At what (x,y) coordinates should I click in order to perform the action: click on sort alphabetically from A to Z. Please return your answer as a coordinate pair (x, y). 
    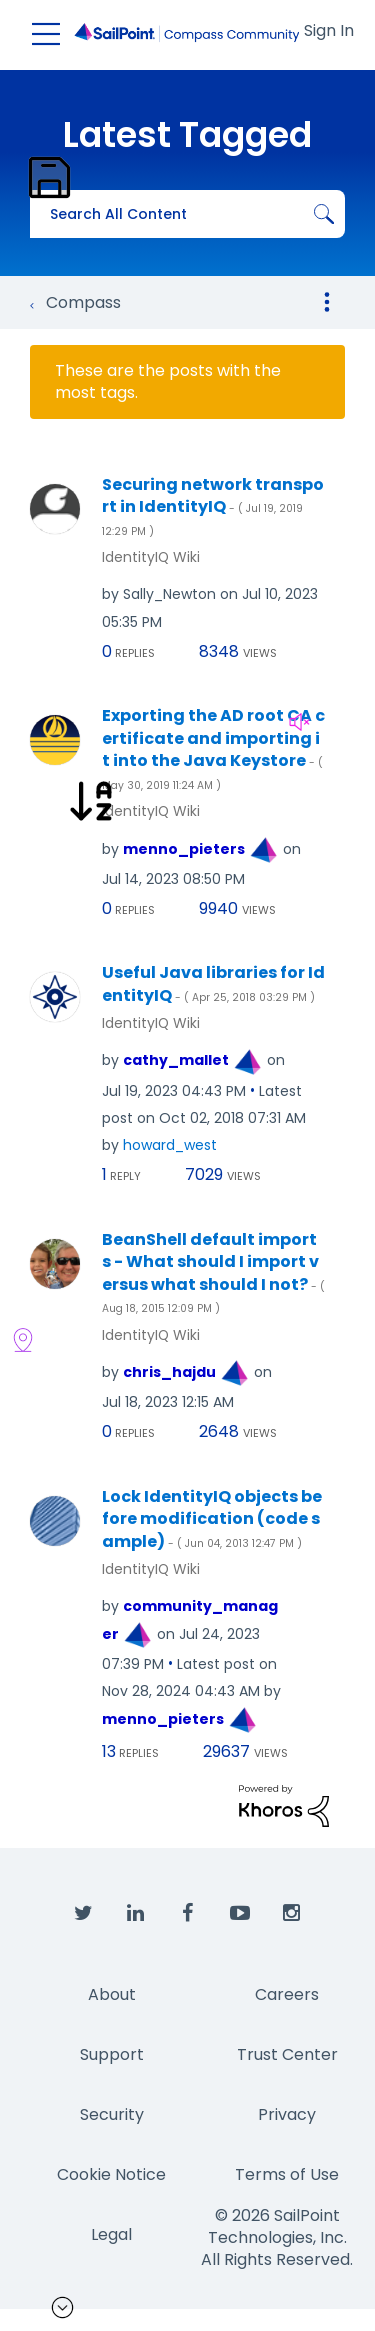
    Looking at the image, I should click on (92, 801).